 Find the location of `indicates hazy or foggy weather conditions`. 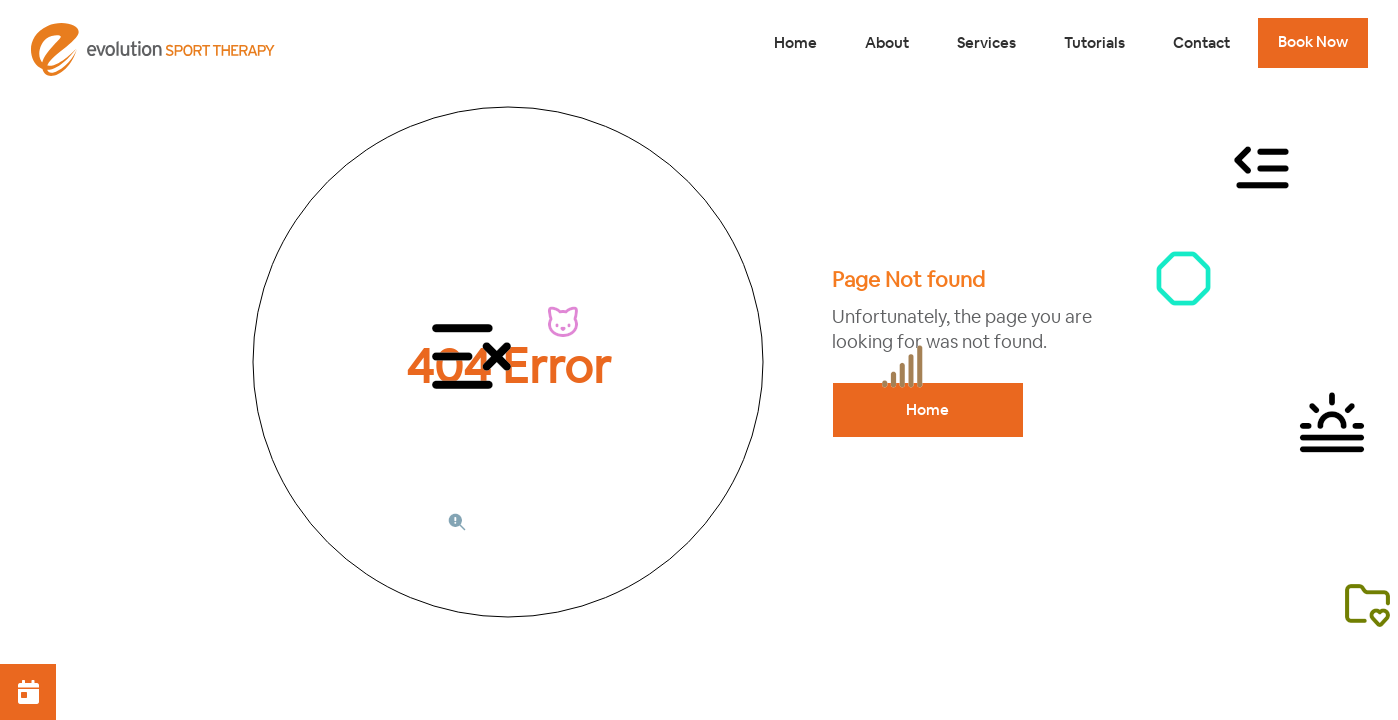

indicates hazy or foggy weather conditions is located at coordinates (1332, 423).